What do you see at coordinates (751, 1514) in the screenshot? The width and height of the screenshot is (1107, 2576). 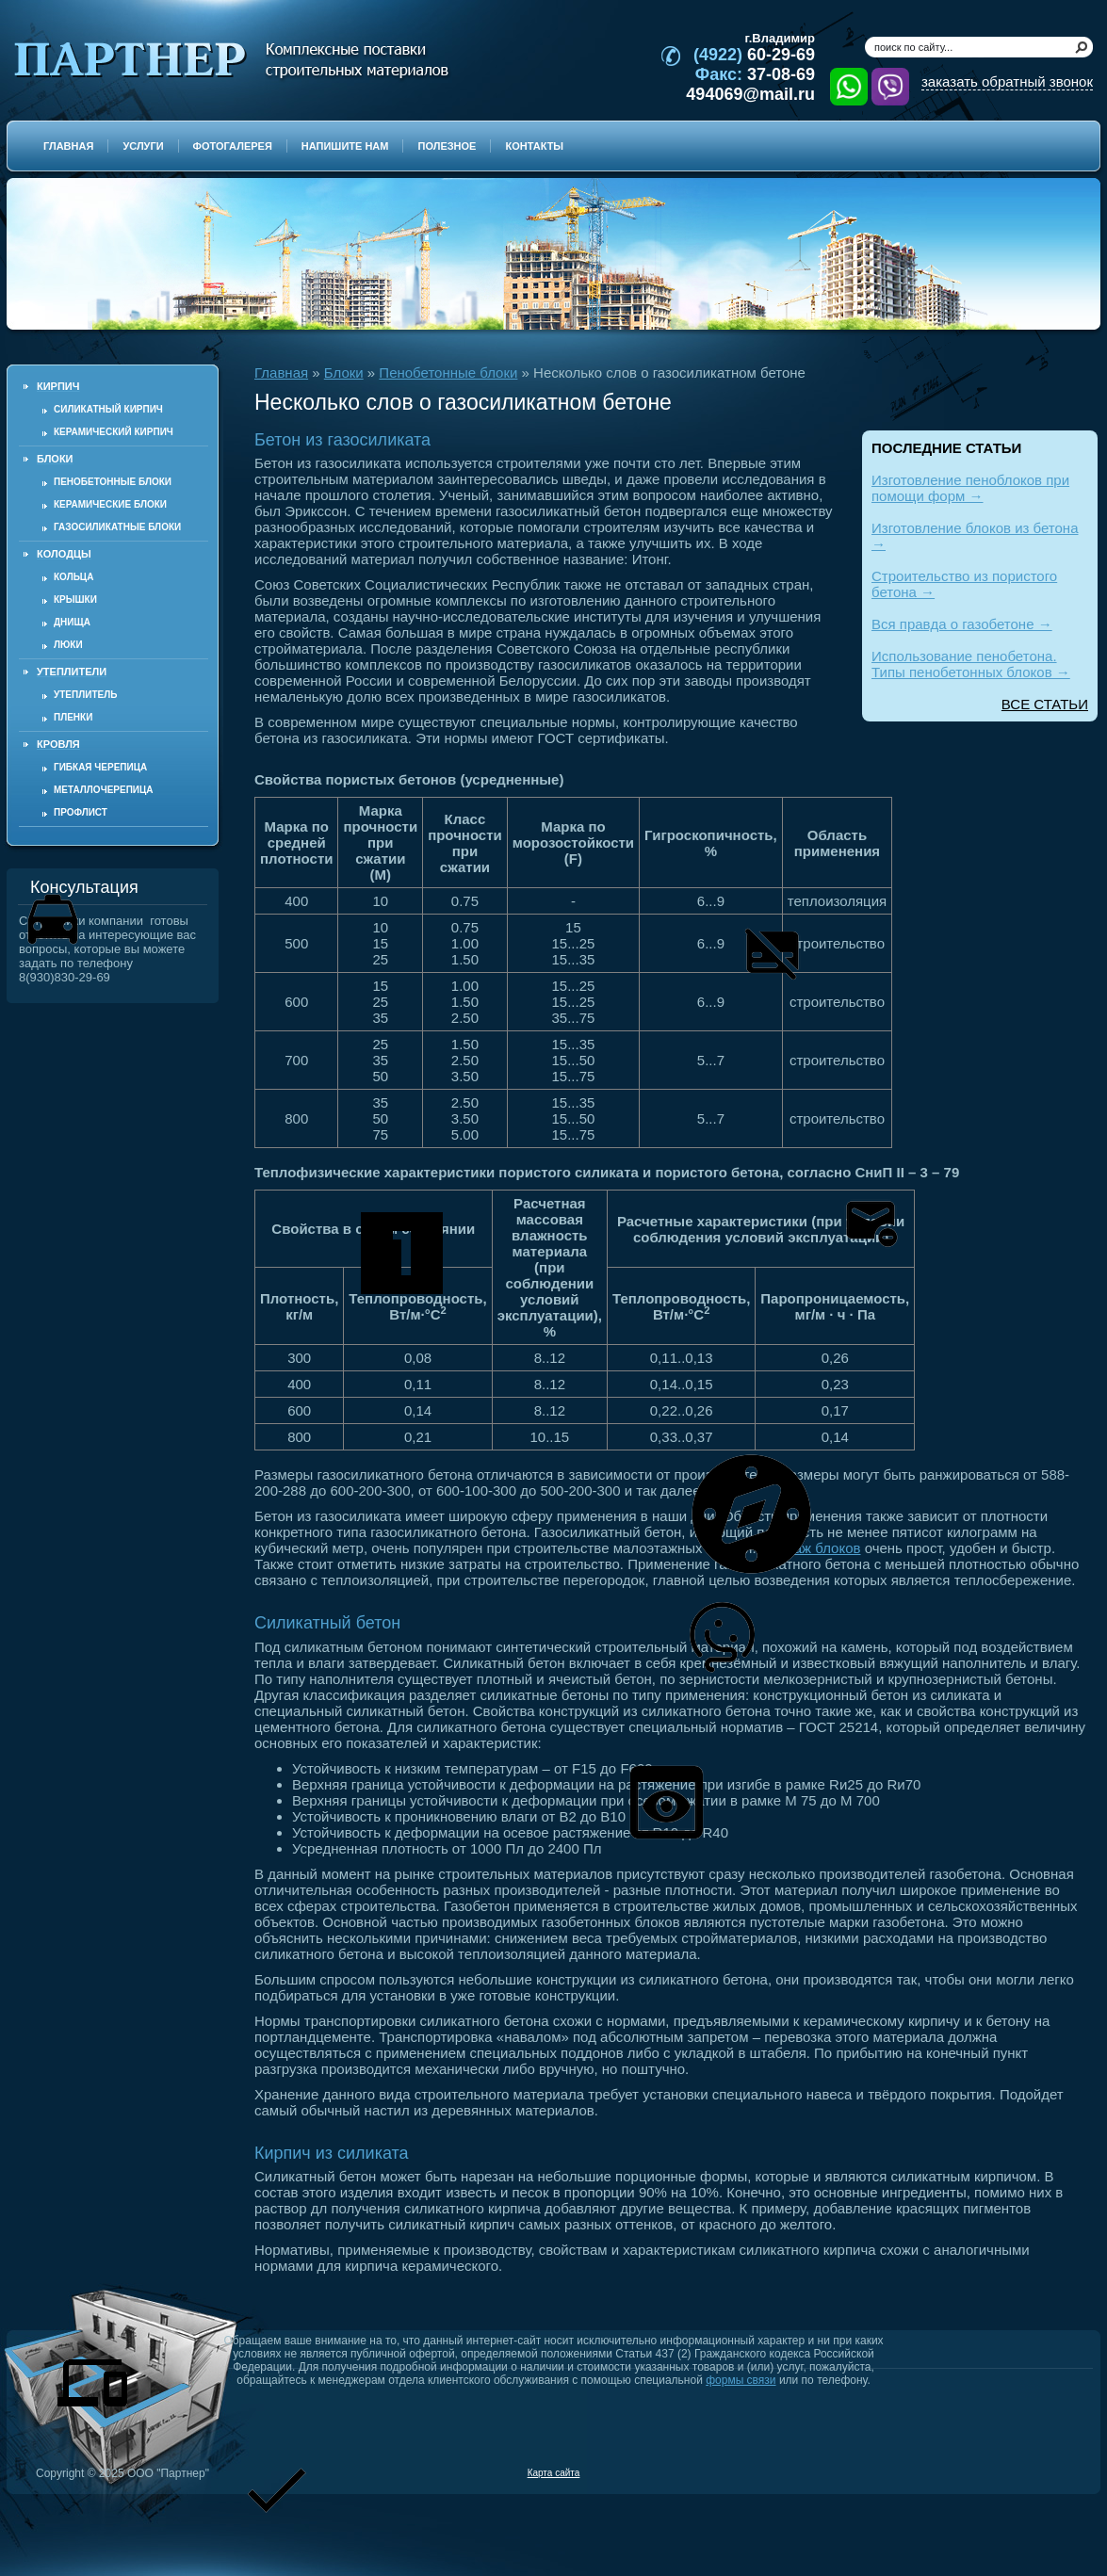 I see `access navigation or directions` at bounding box center [751, 1514].